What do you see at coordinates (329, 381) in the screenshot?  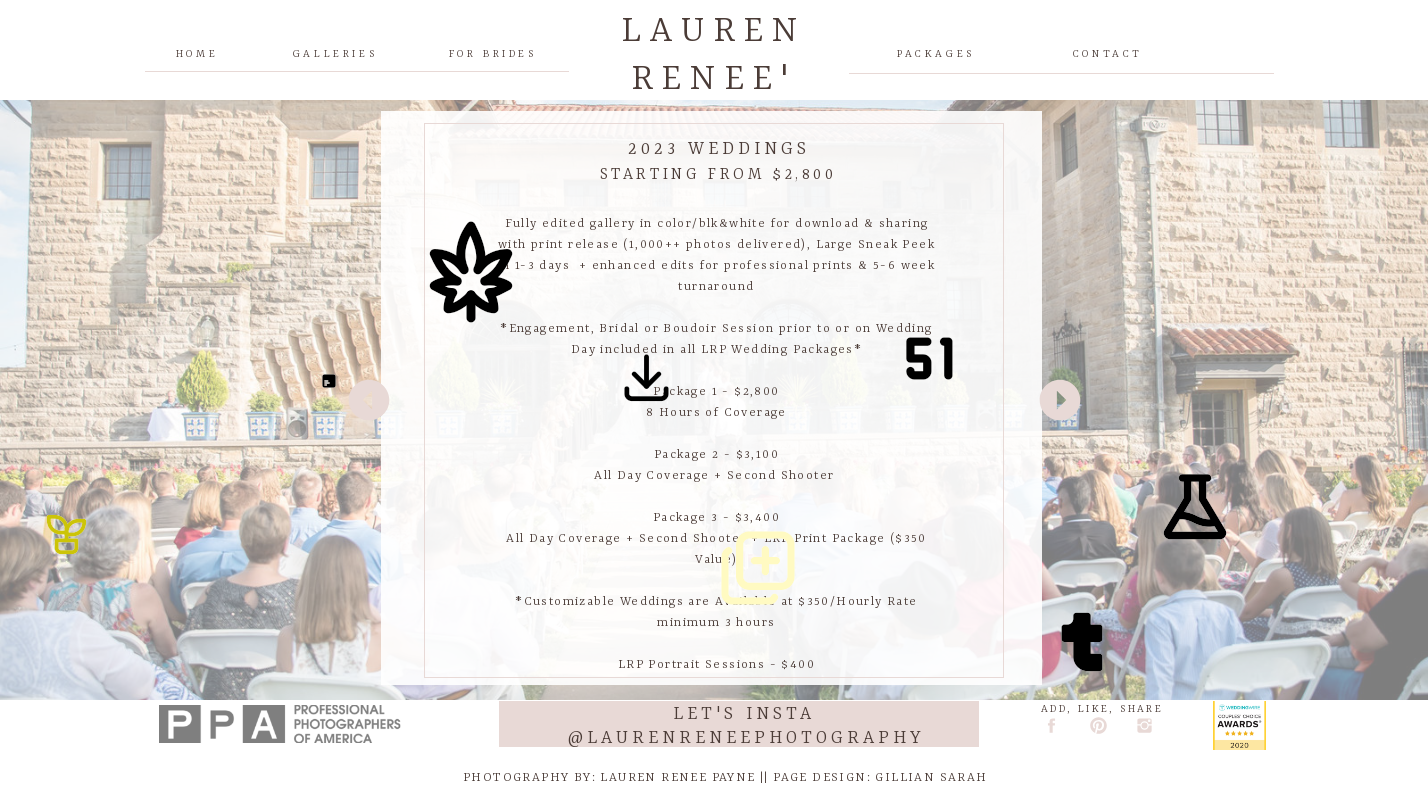 I see `align content to bottom-left of container` at bounding box center [329, 381].